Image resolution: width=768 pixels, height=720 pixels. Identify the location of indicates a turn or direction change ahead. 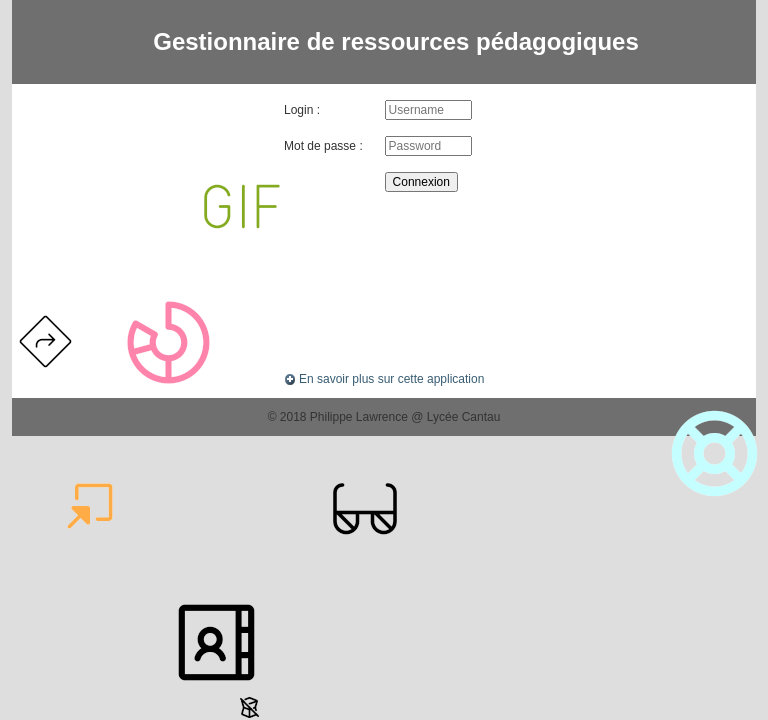
(45, 341).